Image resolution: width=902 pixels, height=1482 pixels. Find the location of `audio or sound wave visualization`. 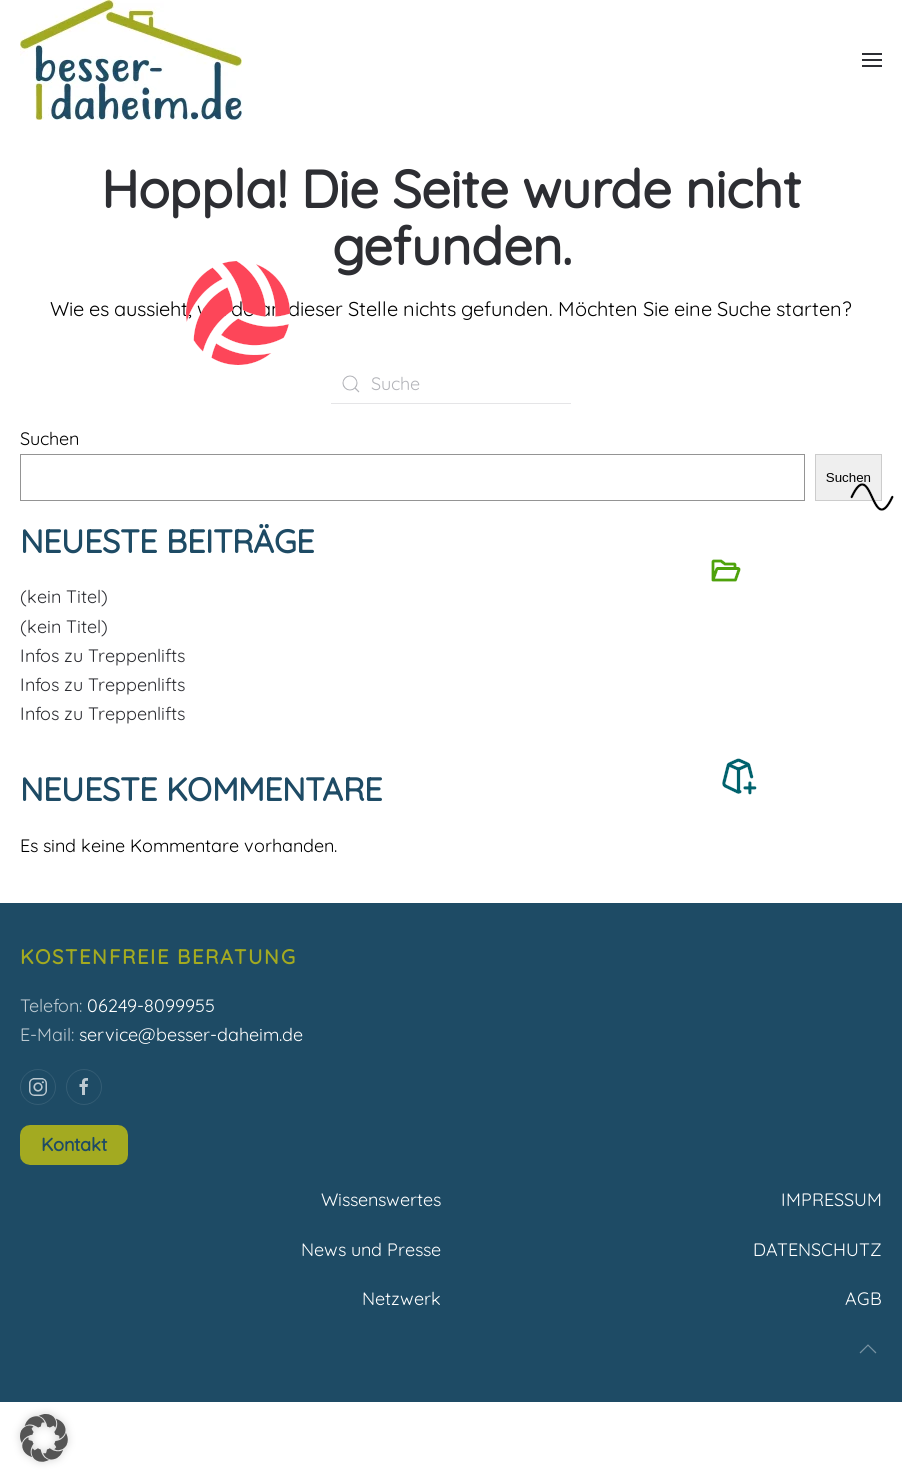

audio or sound wave visualization is located at coordinates (872, 497).